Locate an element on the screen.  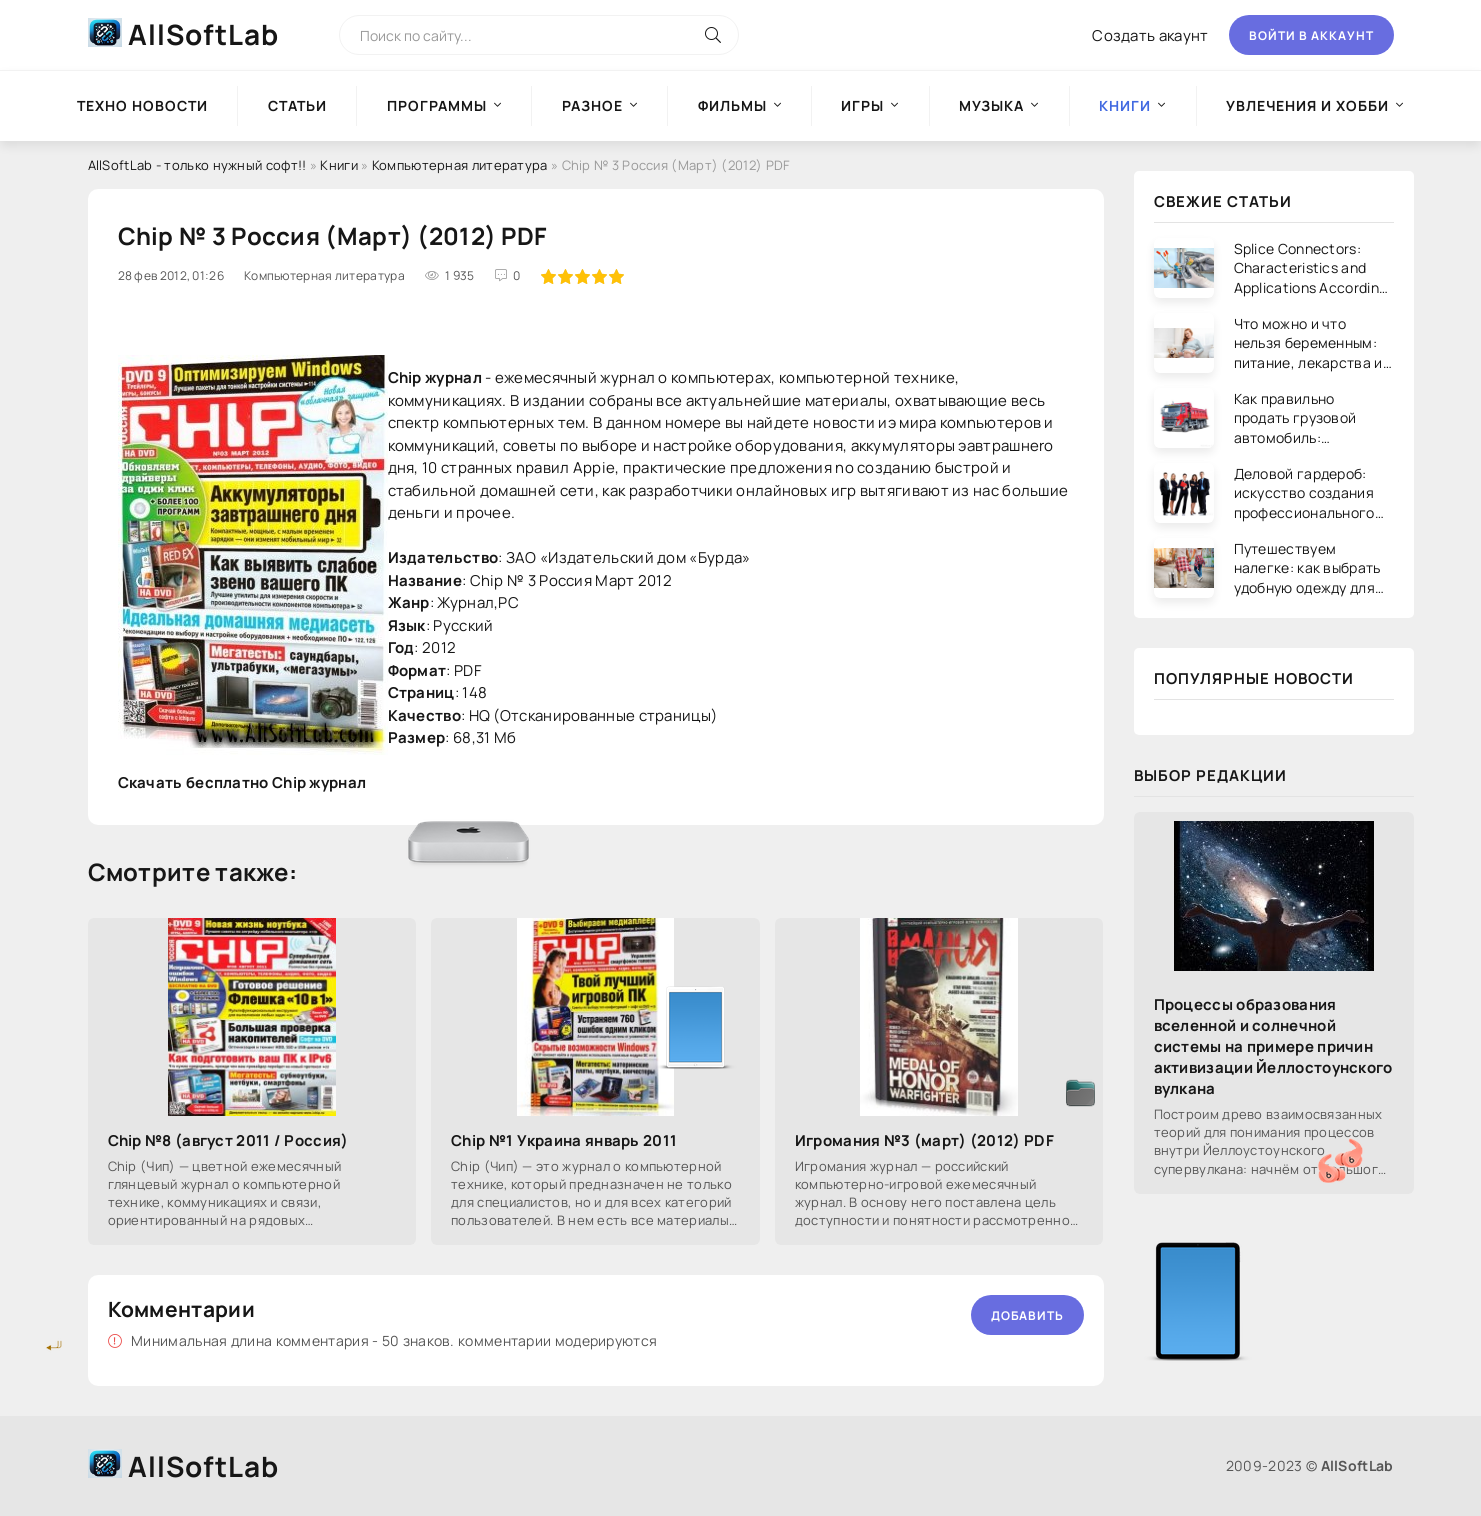
iPad Air device icon is located at coordinates (1198, 1302).